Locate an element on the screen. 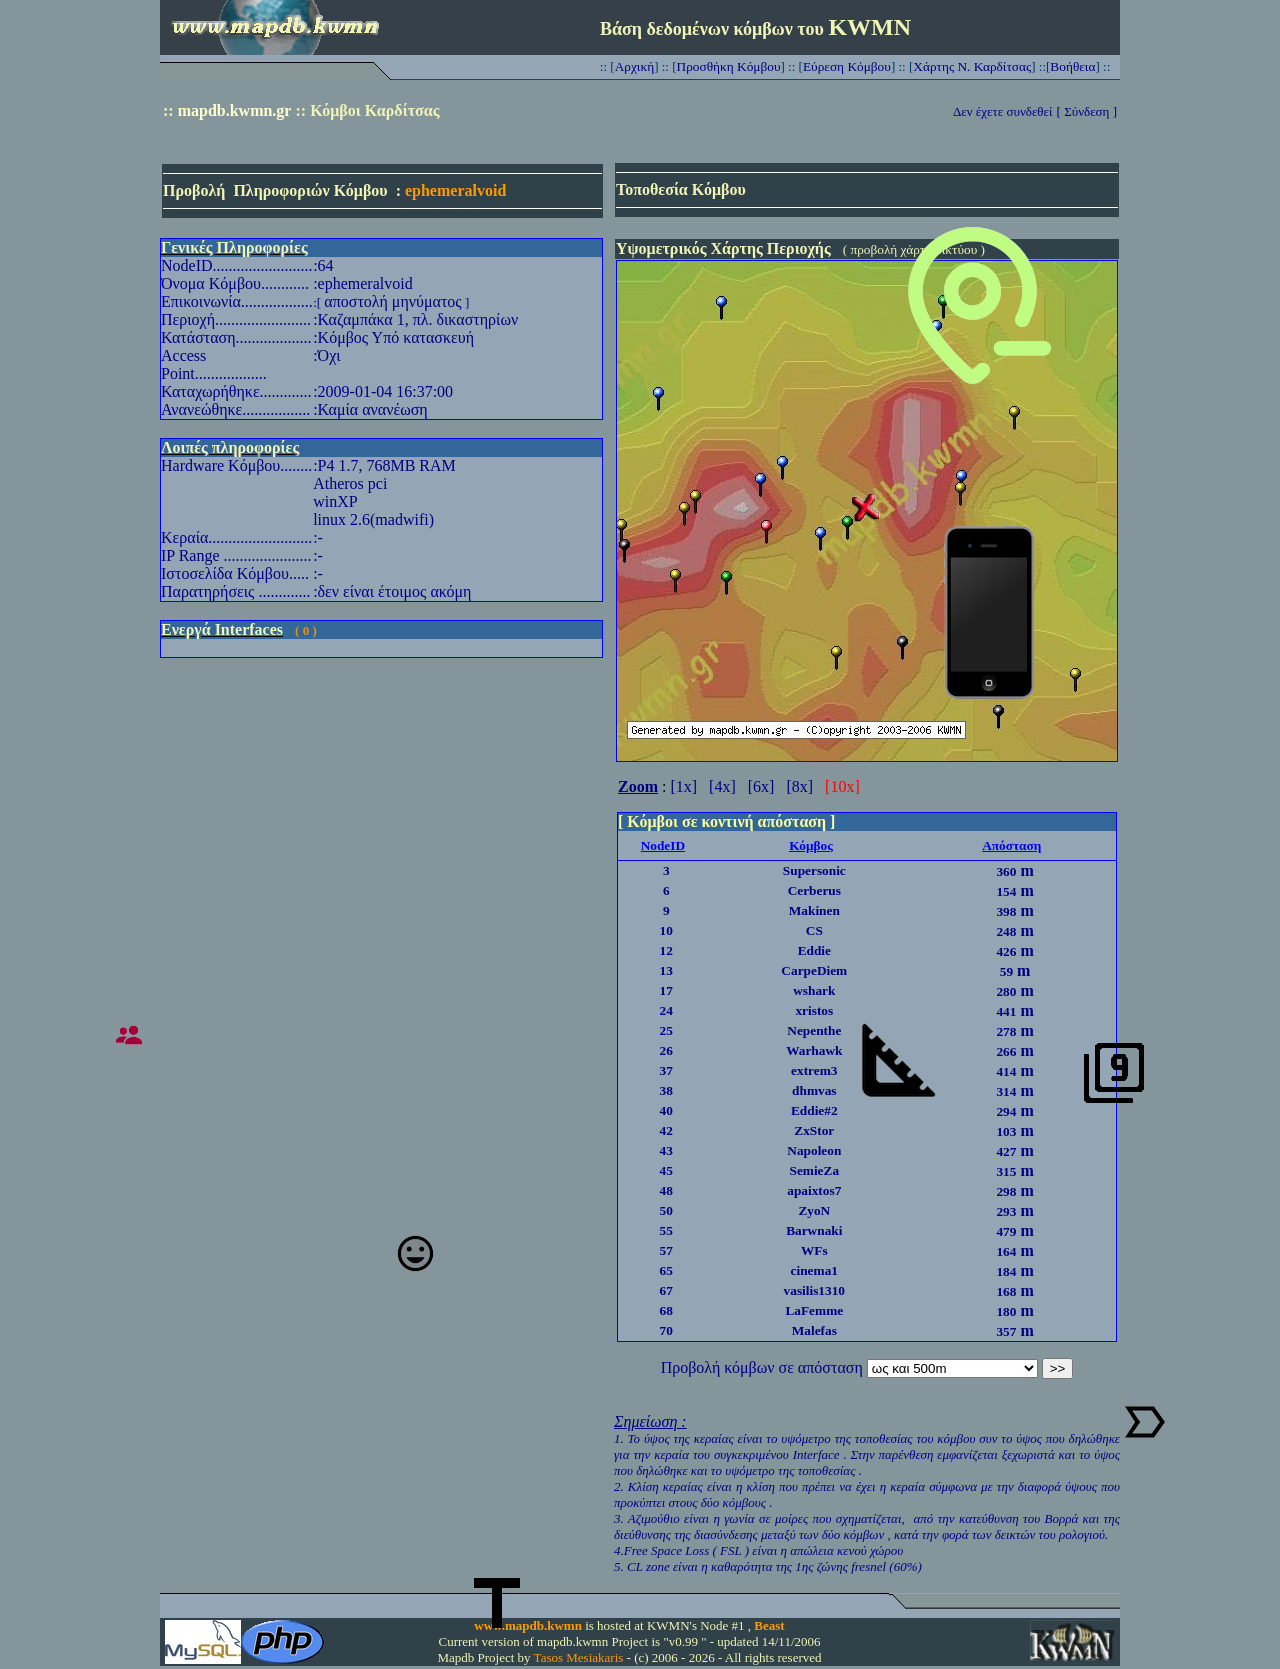  iPhone device icon is located at coordinates (989, 612).